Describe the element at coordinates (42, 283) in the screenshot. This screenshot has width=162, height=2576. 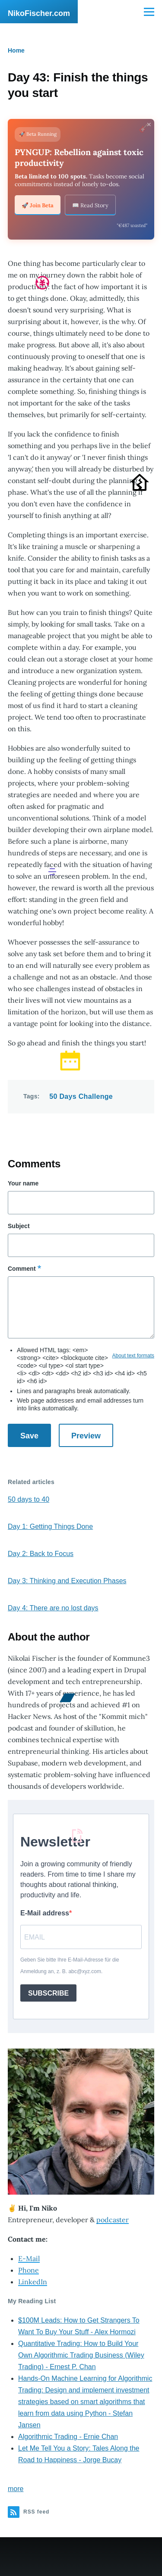
I see `convert currency to Chinese yuan` at that location.